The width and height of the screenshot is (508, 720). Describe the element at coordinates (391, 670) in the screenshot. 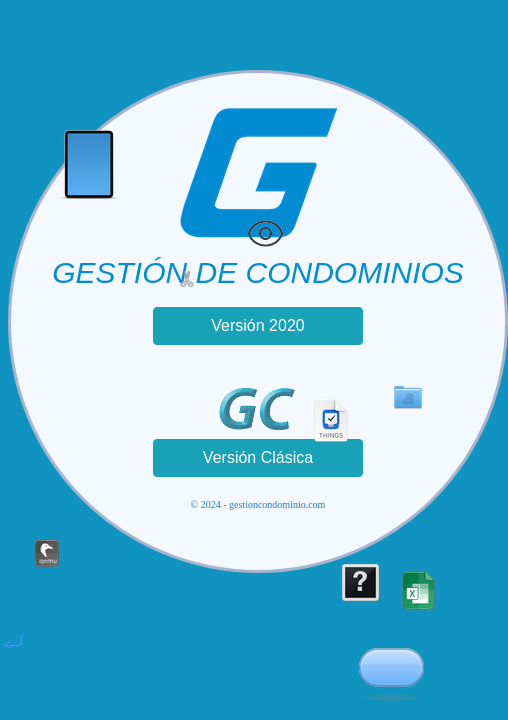

I see `add or manage labels for items` at that location.